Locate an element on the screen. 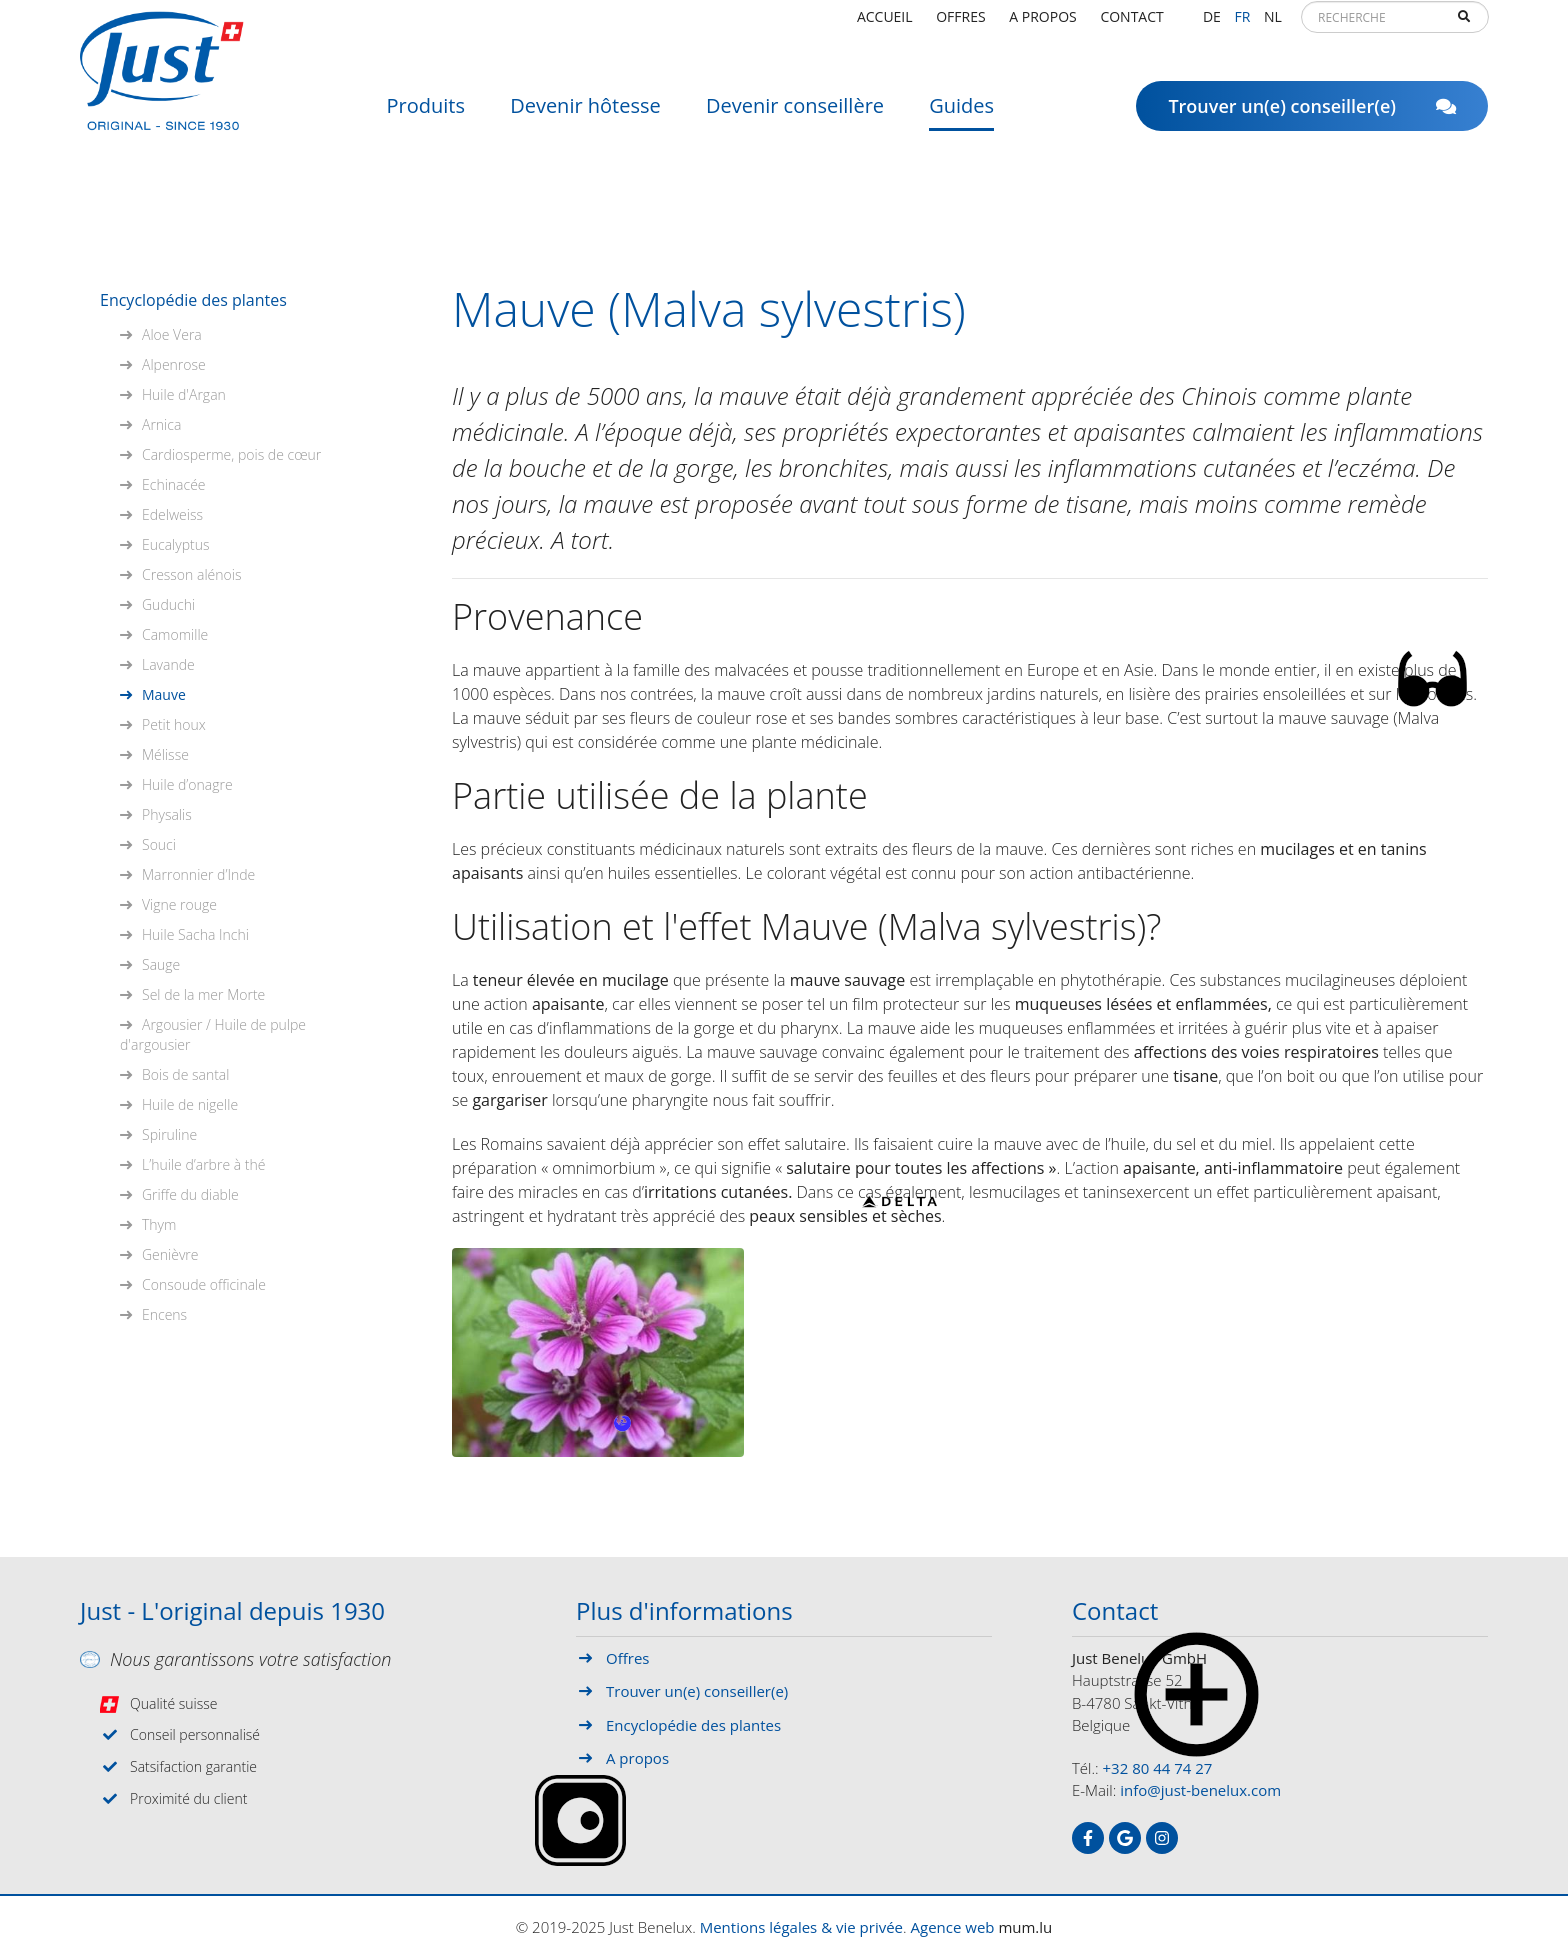  linuxserver.io project logo is located at coordinates (622, 1423).